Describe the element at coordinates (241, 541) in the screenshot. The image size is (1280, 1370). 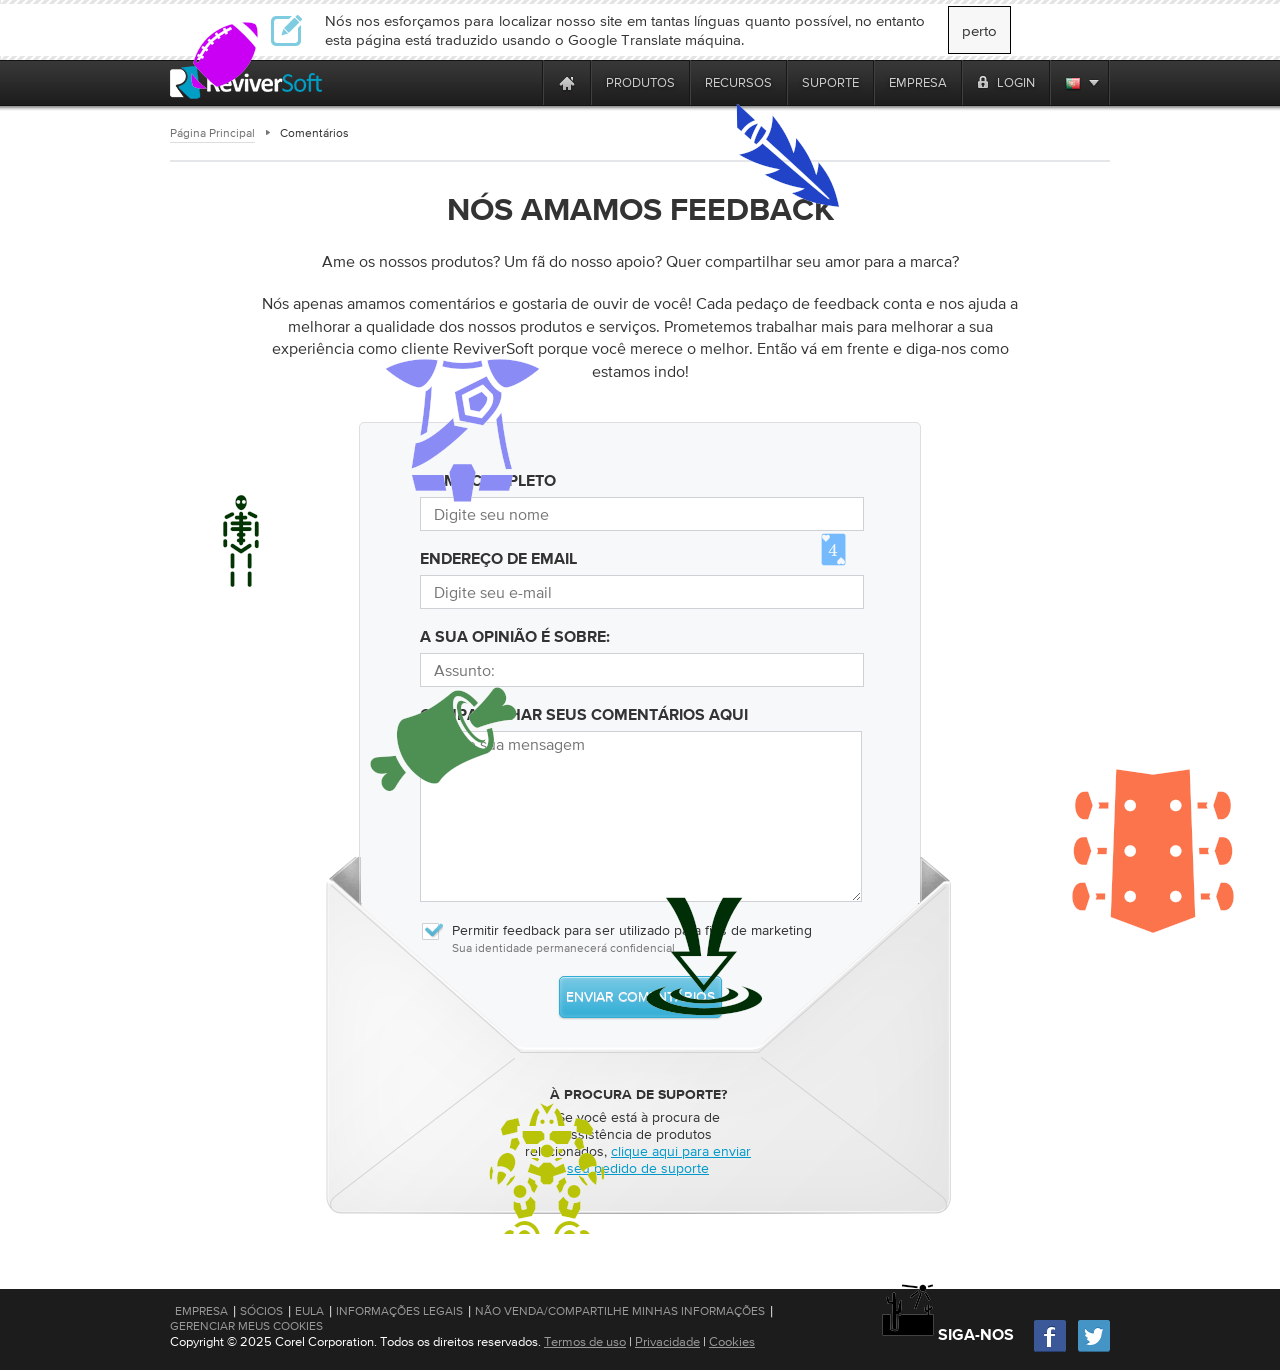
I see `indicates a skeleton or bone-related game element` at that location.